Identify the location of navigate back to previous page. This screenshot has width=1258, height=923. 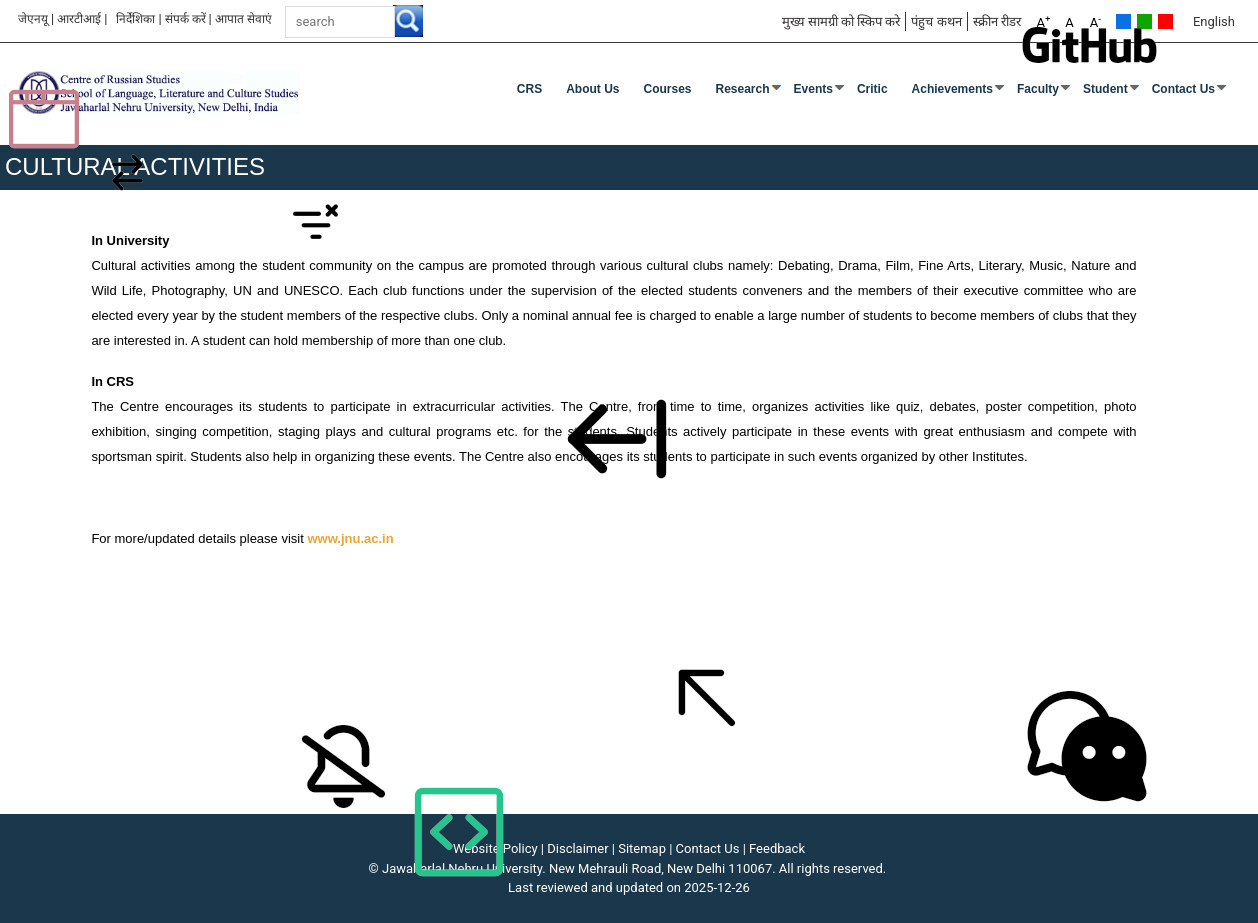
(709, 700).